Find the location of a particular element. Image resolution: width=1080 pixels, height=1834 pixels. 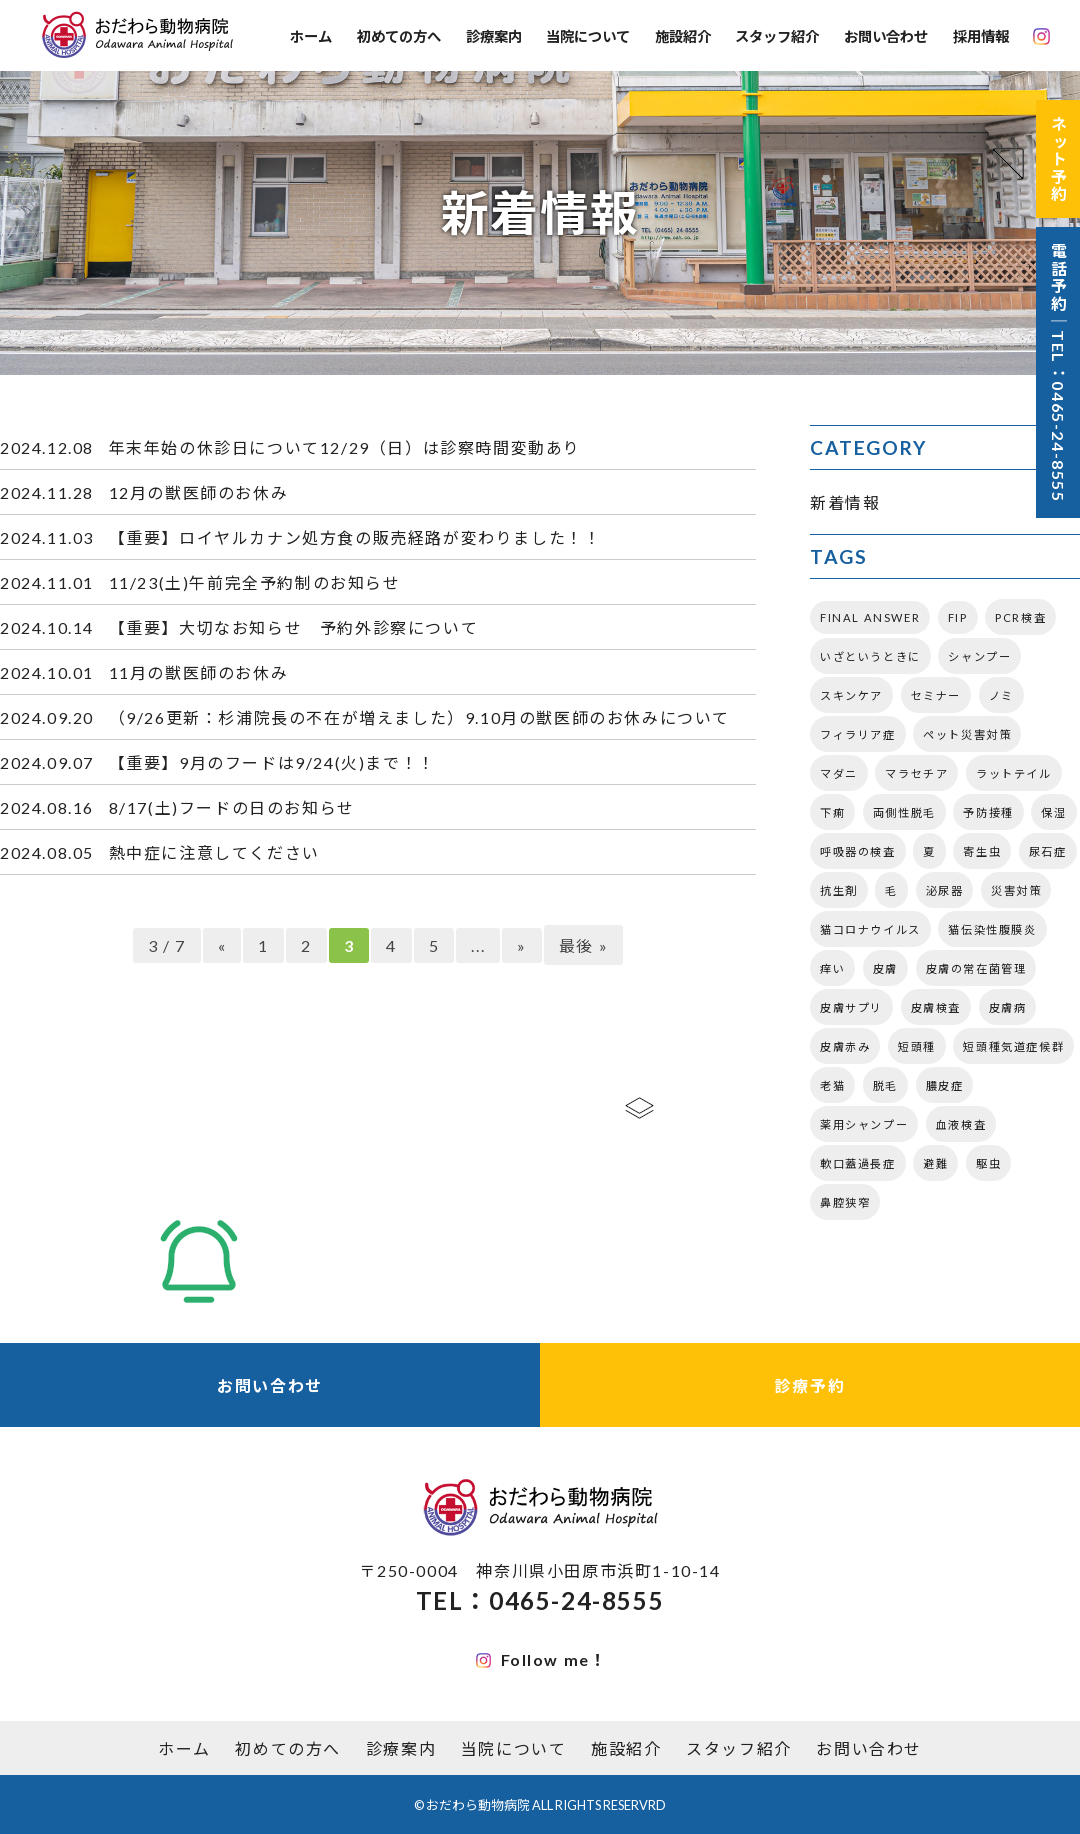

view layers or stacked content is located at coordinates (639, 1108).